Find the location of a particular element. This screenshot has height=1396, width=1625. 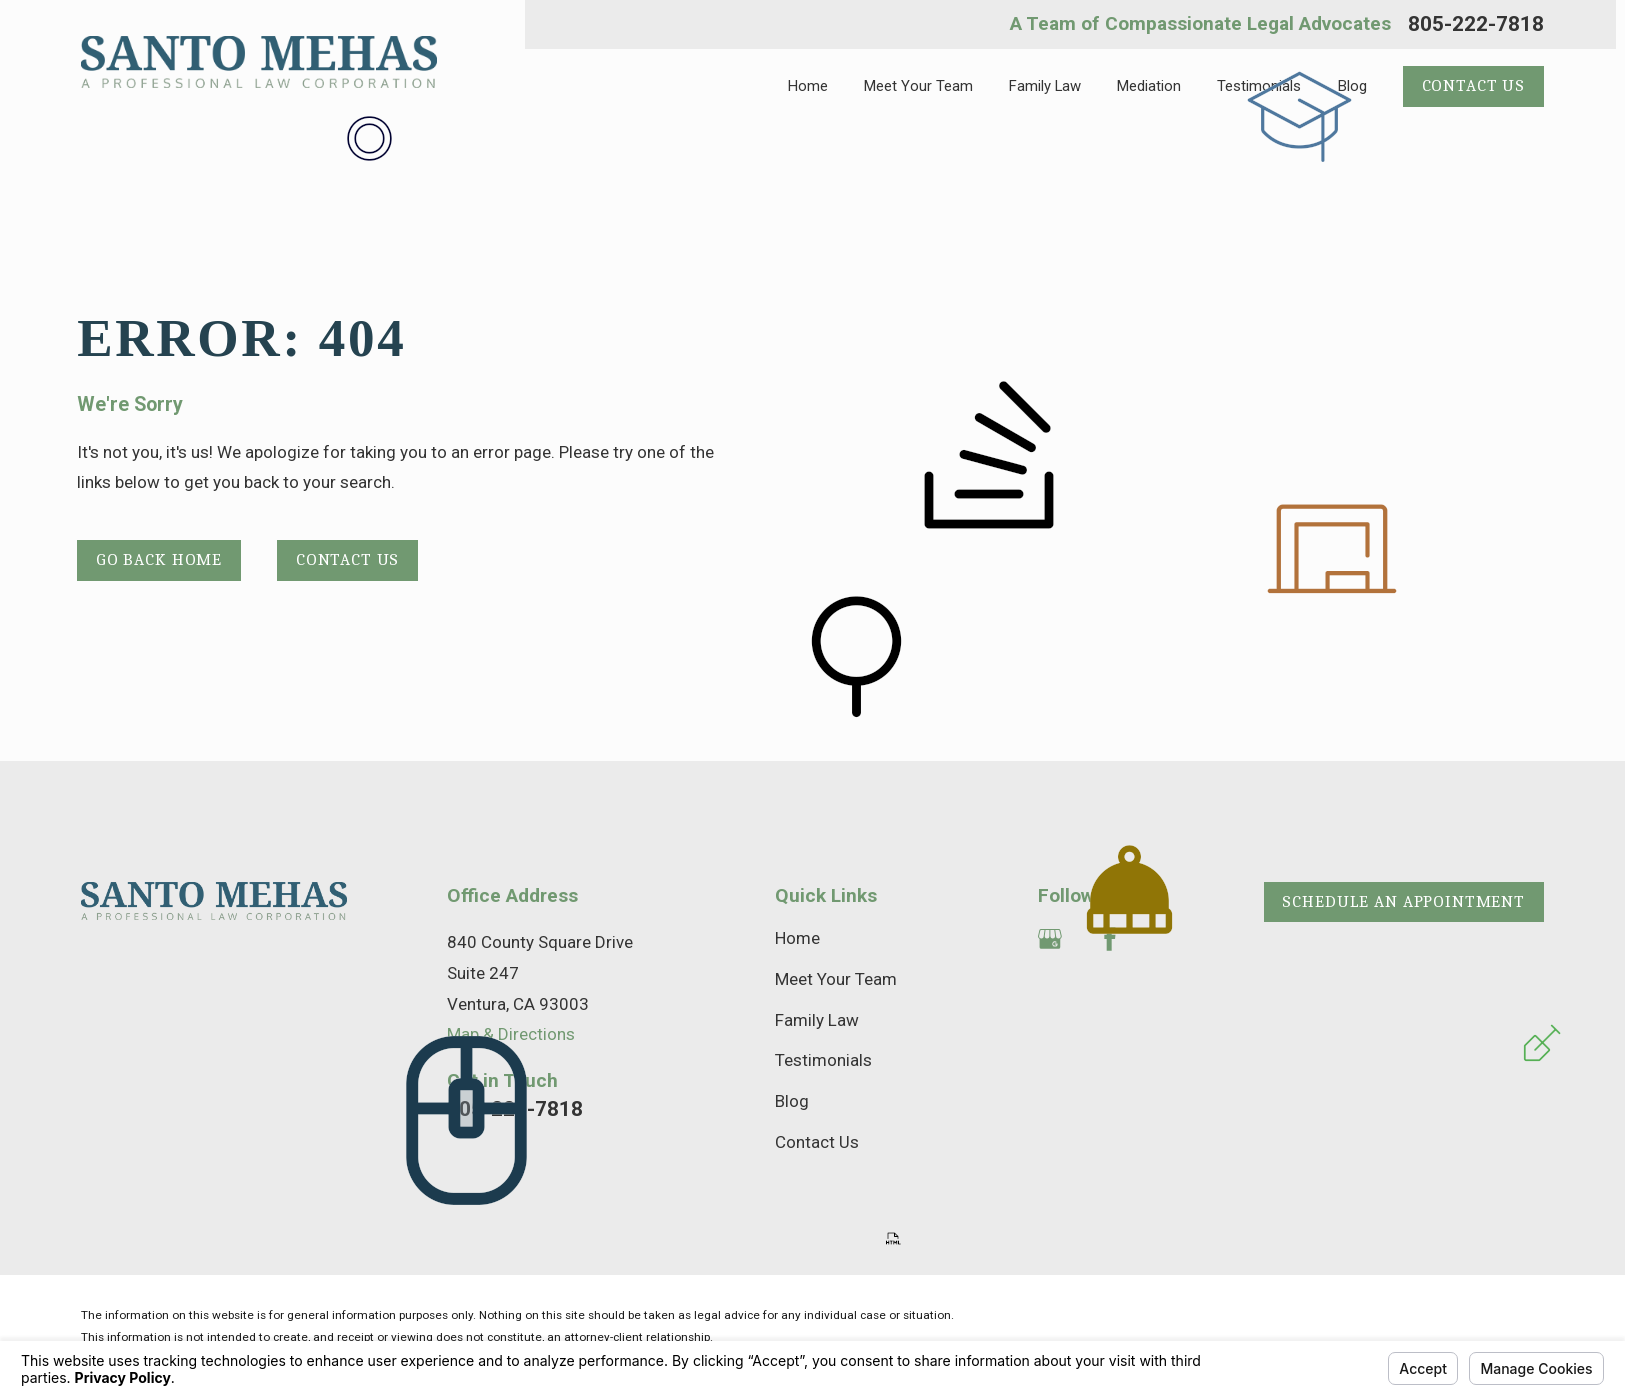

access education or learning features is located at coordinates (1299, 113).